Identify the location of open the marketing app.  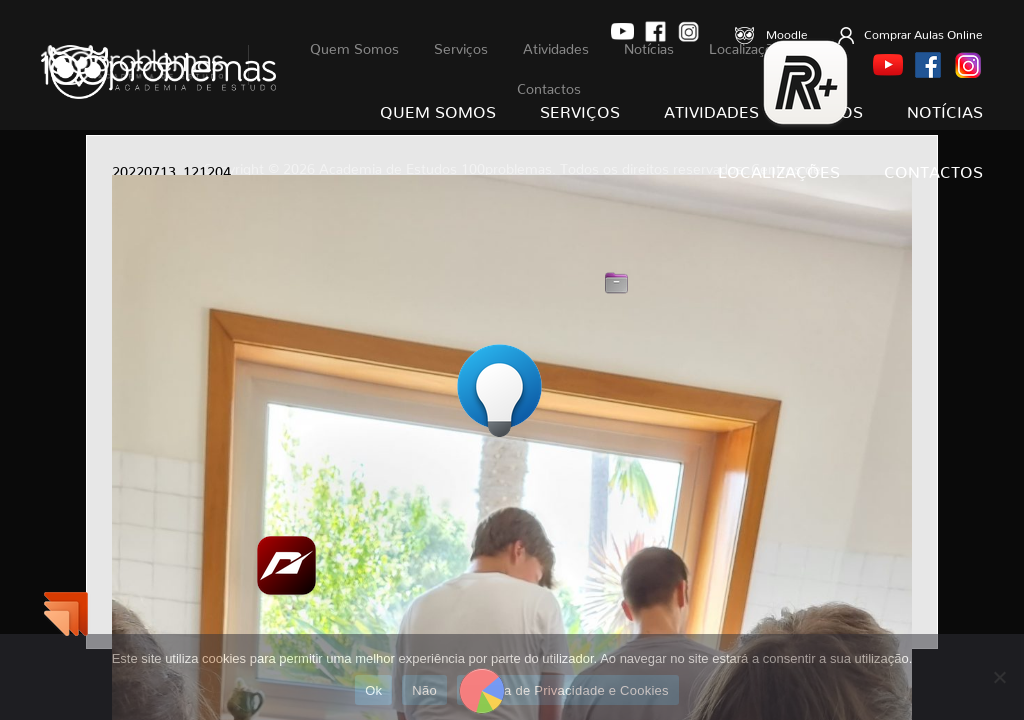
(66, 614).